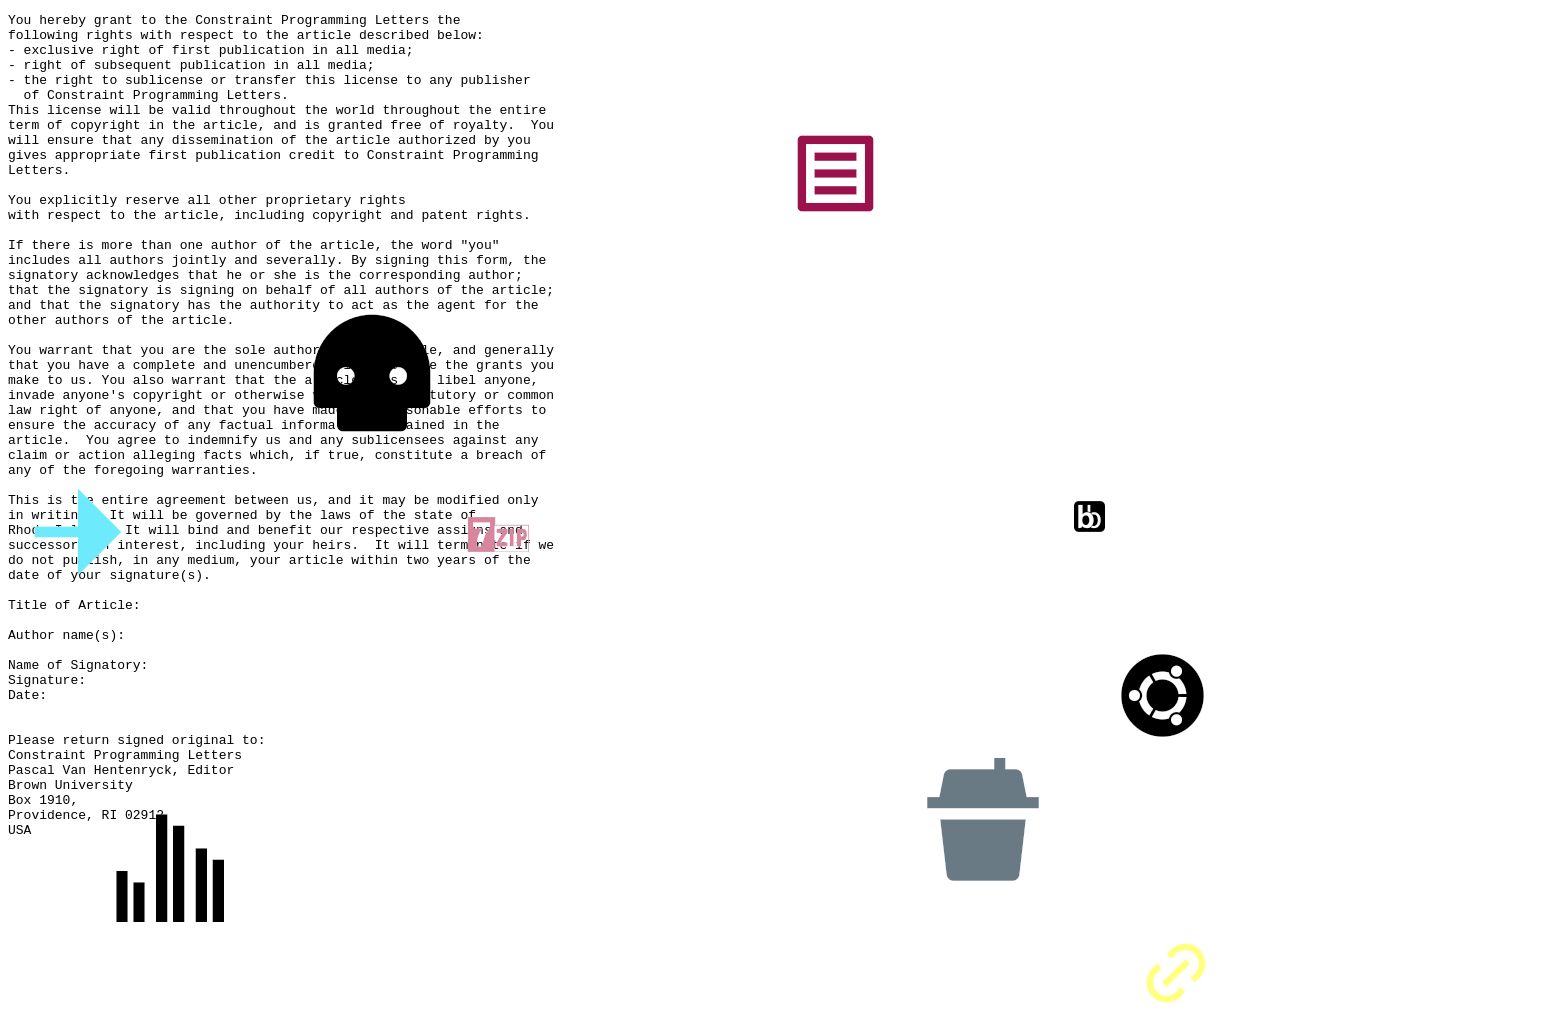 The height and width of the screenshot is (1016, 1559). Describe the element at coordinates (78, 532) in the screenshot. I see `navigate to the next item or page` at that location.